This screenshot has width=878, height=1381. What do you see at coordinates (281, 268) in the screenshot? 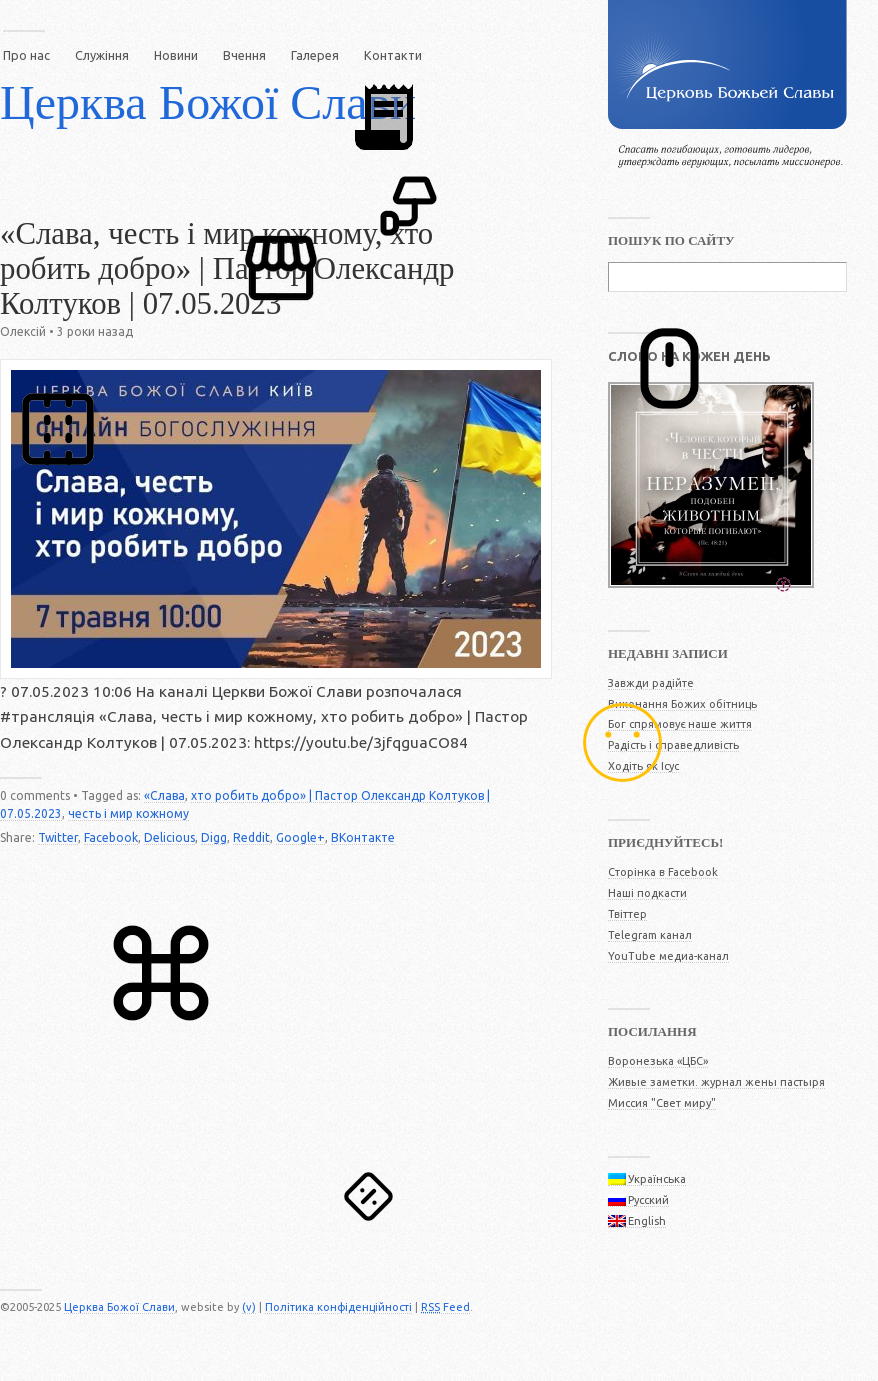
I see `access the marketplace or shop` at bounding box center [281, 268].